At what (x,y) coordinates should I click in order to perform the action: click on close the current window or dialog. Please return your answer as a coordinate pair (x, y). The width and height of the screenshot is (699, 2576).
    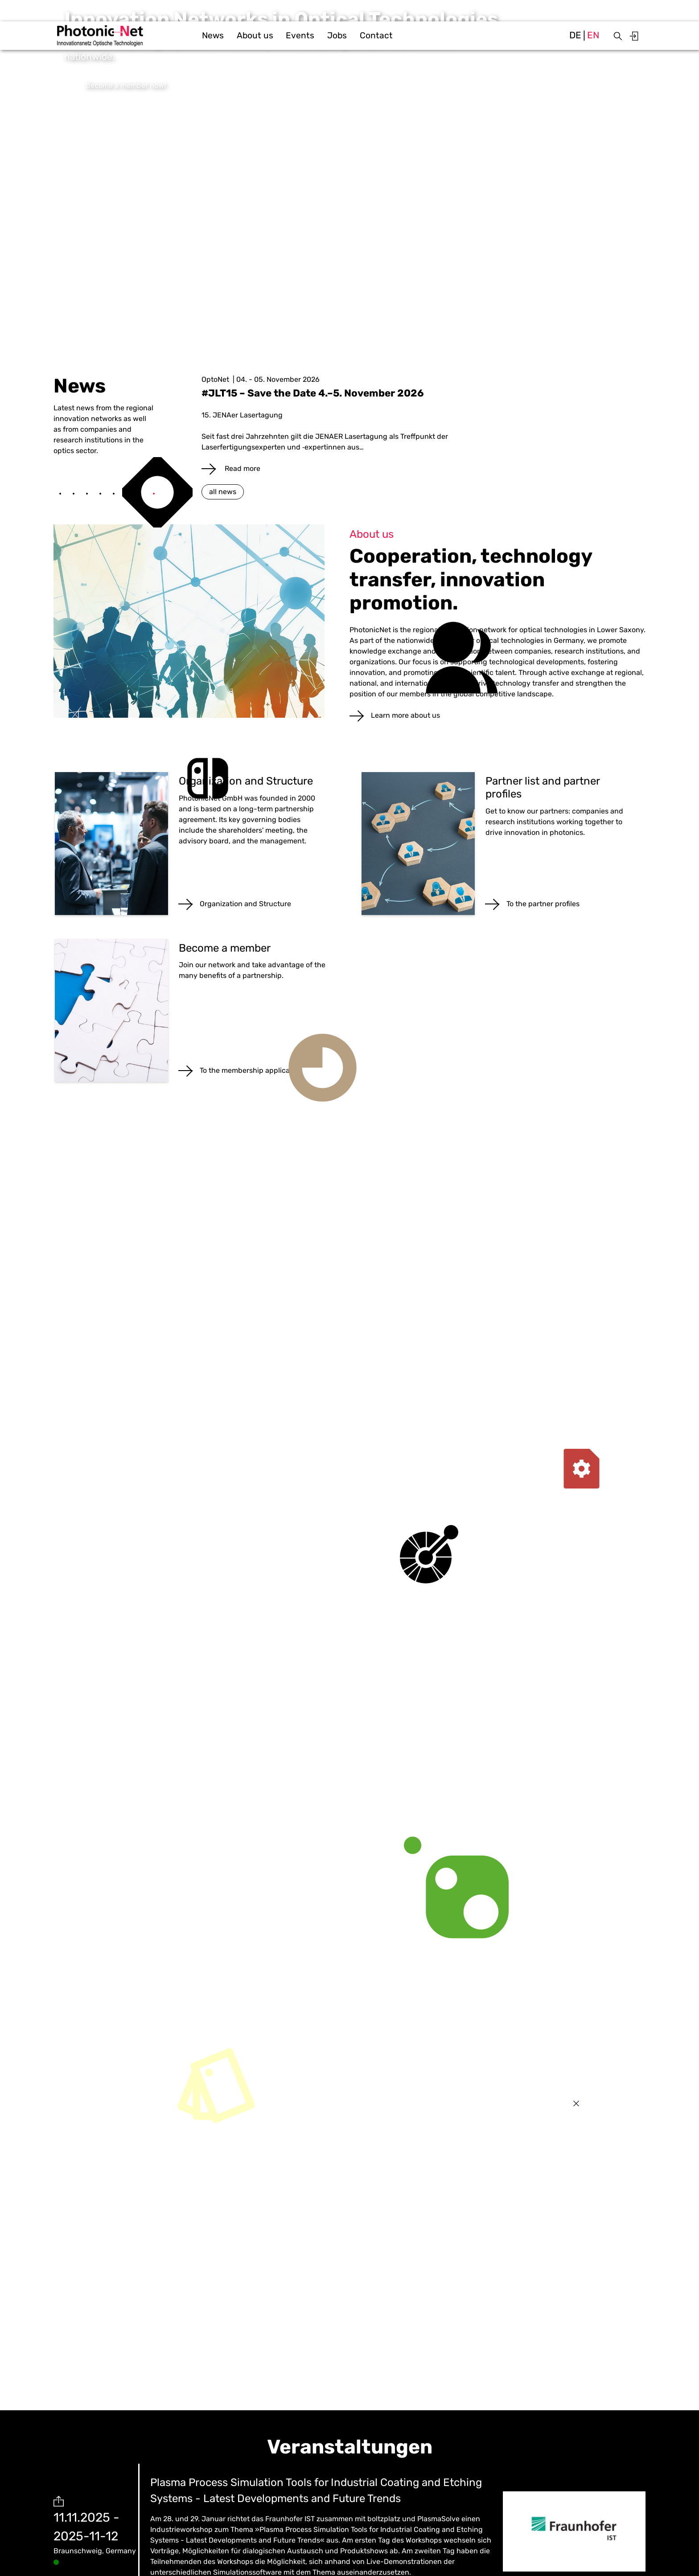
    Looking at the image, I should click on (576, 2103).